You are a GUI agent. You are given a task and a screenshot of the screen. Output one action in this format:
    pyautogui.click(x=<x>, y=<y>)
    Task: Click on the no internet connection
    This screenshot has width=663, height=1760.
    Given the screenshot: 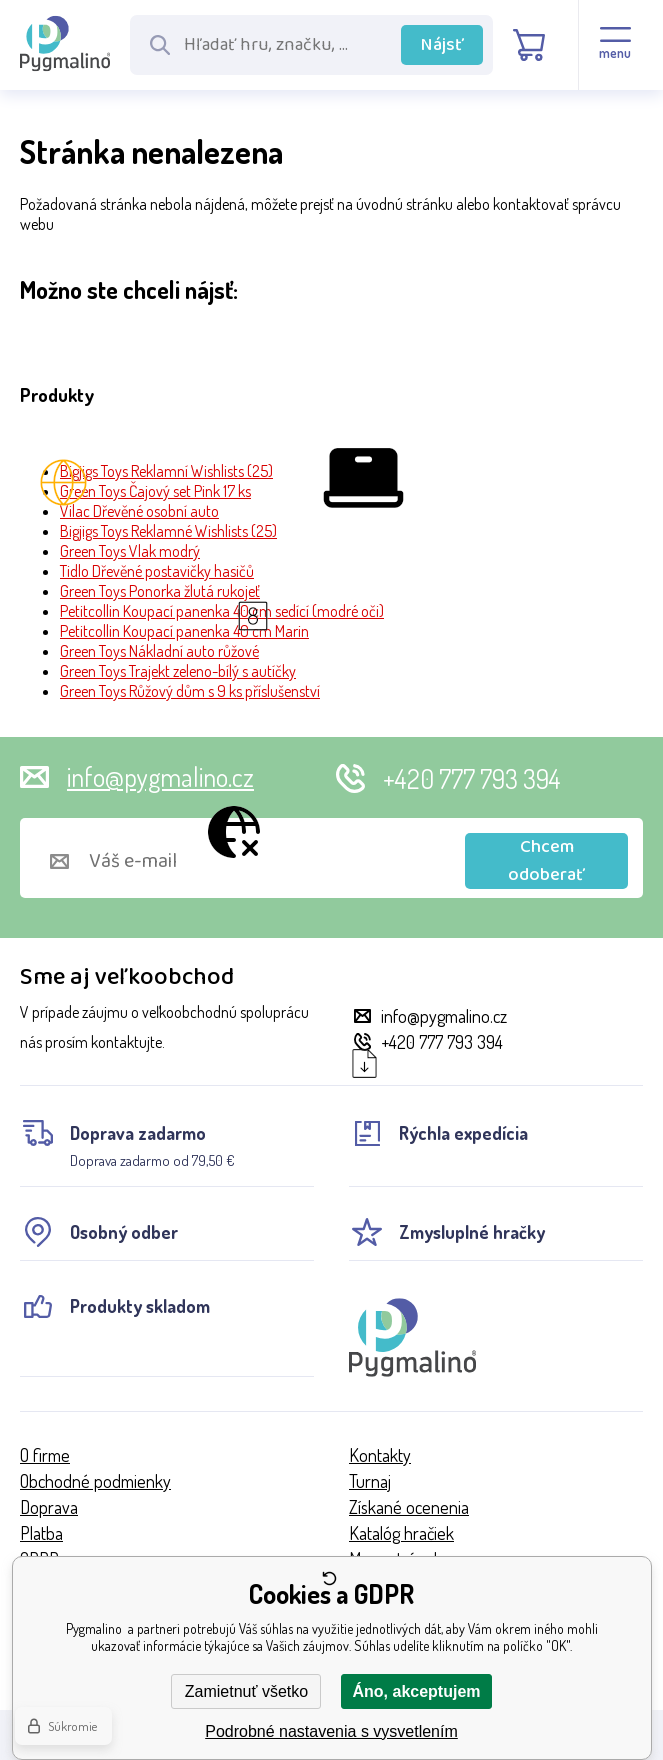 What is the action you would take?
    pyautogui.click(x=234, y=832)
    